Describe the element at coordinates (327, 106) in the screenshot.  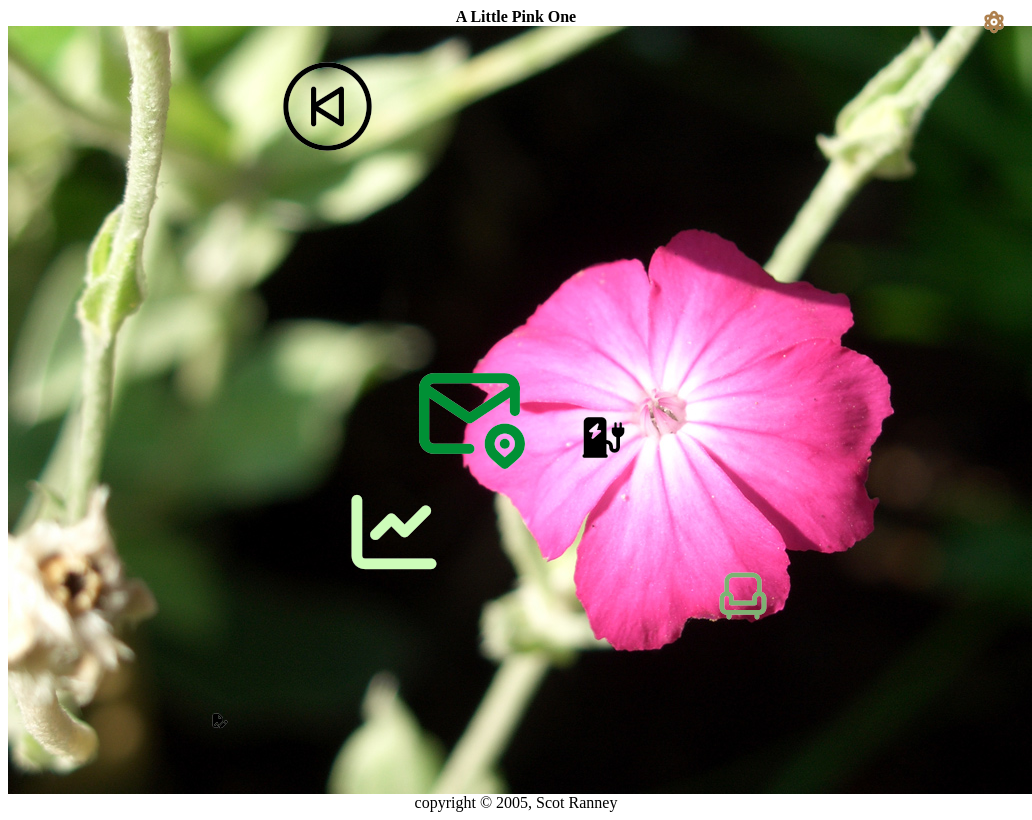
I see `skip to previous track` at that location.